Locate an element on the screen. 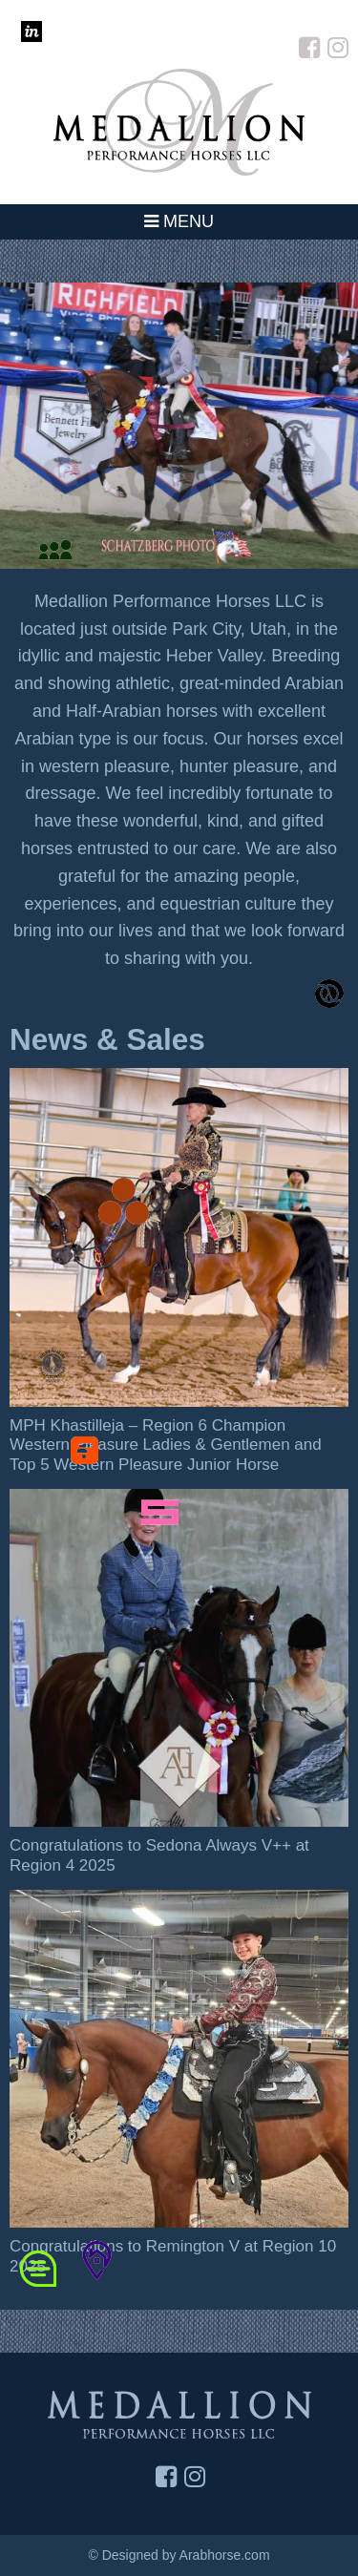 The width and height of the screenshot is (358, 2576). link to MySpace profile is located at coordinates (55, 550).